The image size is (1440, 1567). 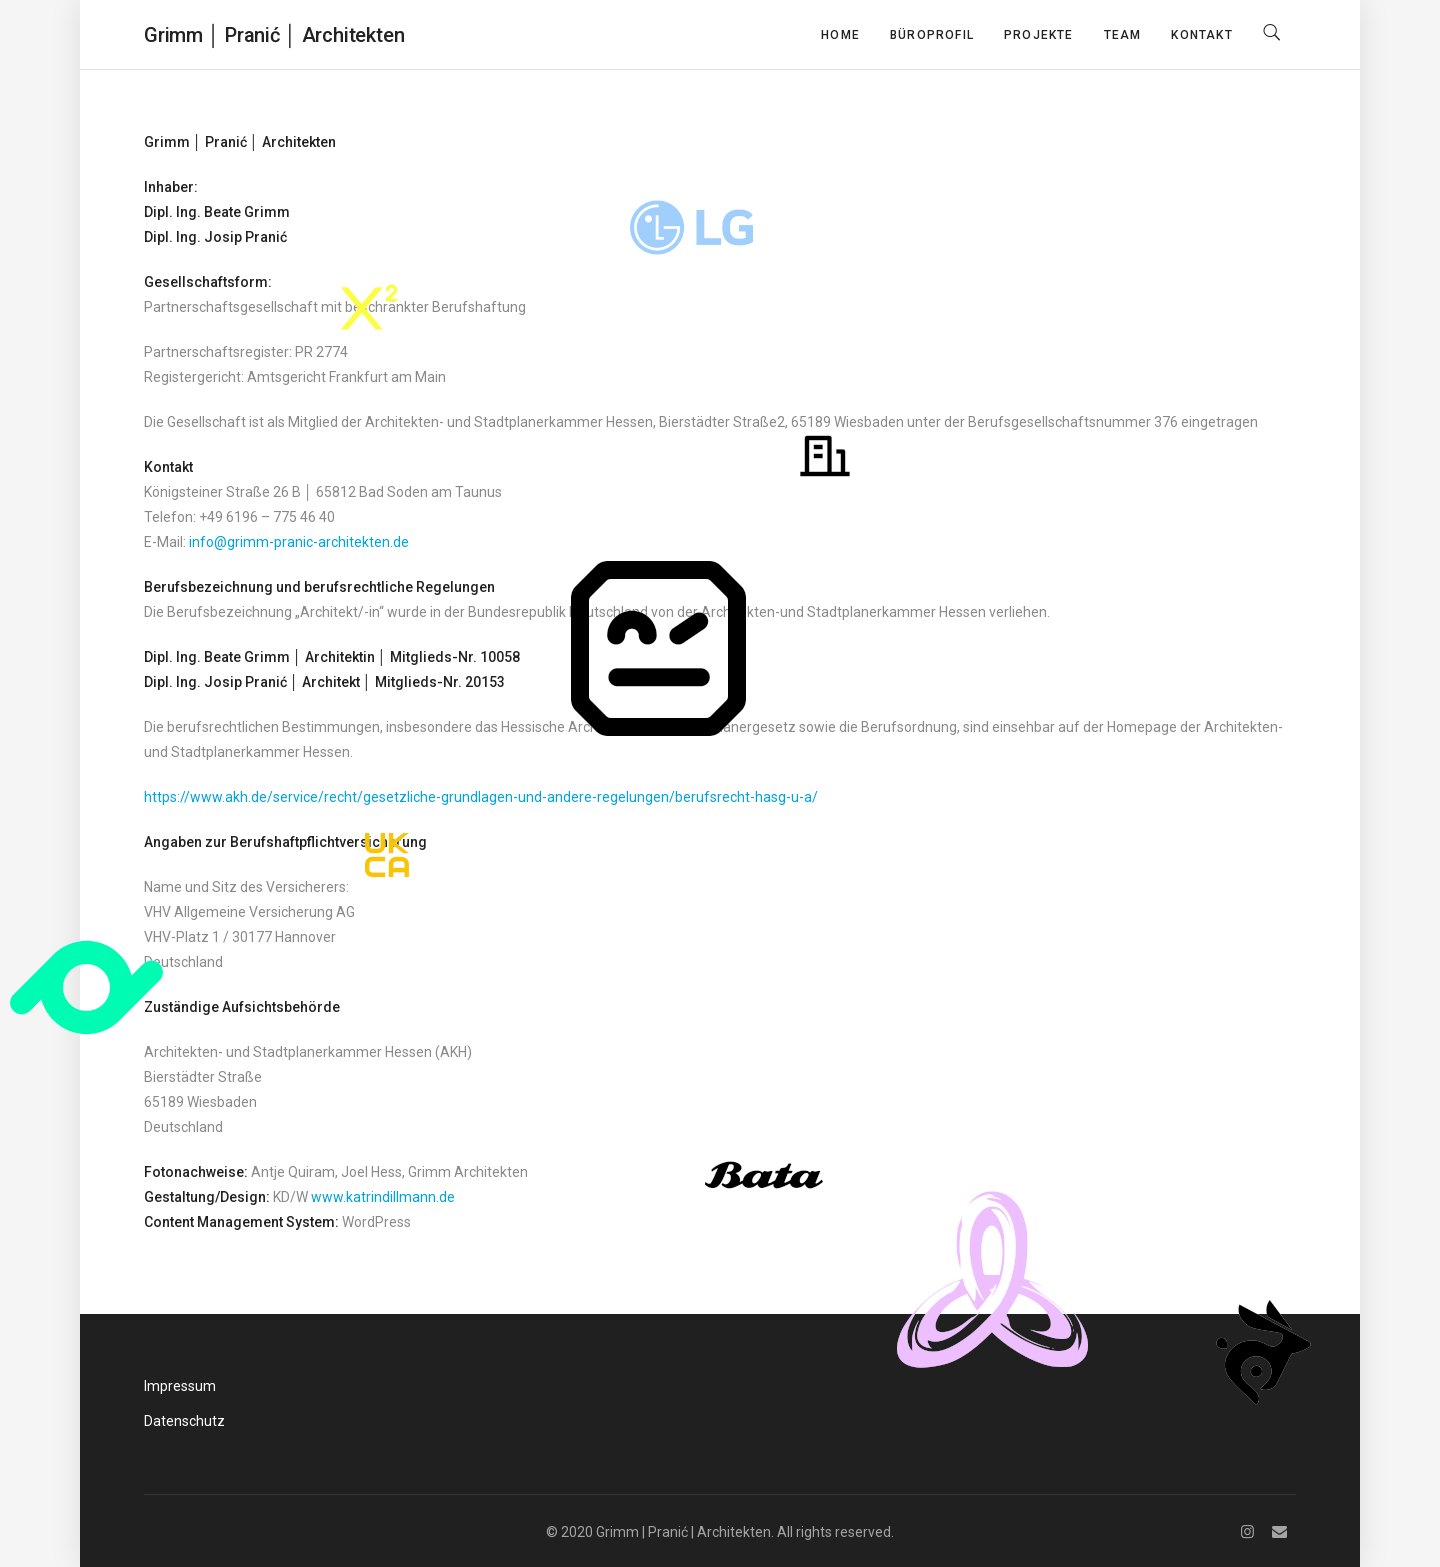 What do you see at coordinates (366, 307) in the screenshot?
I see `format selected text as superscript` at bounding box center [366, 307].